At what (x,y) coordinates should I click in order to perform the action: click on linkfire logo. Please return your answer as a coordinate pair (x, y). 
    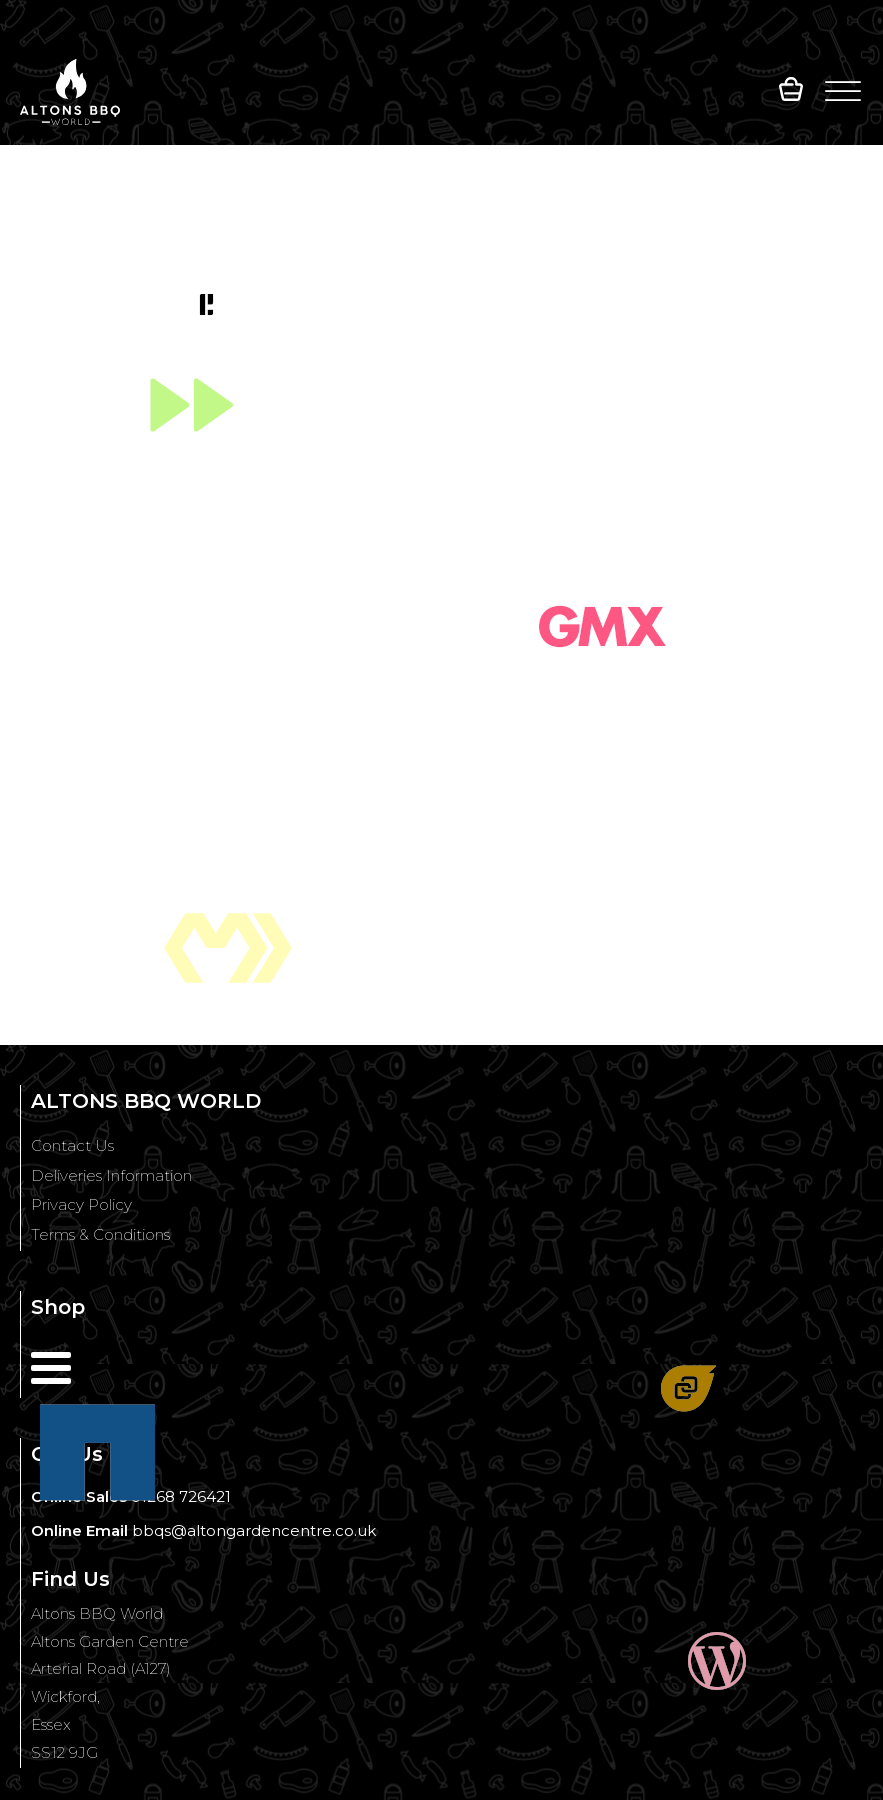
    Looking at the image, I should click on (688, 1388).